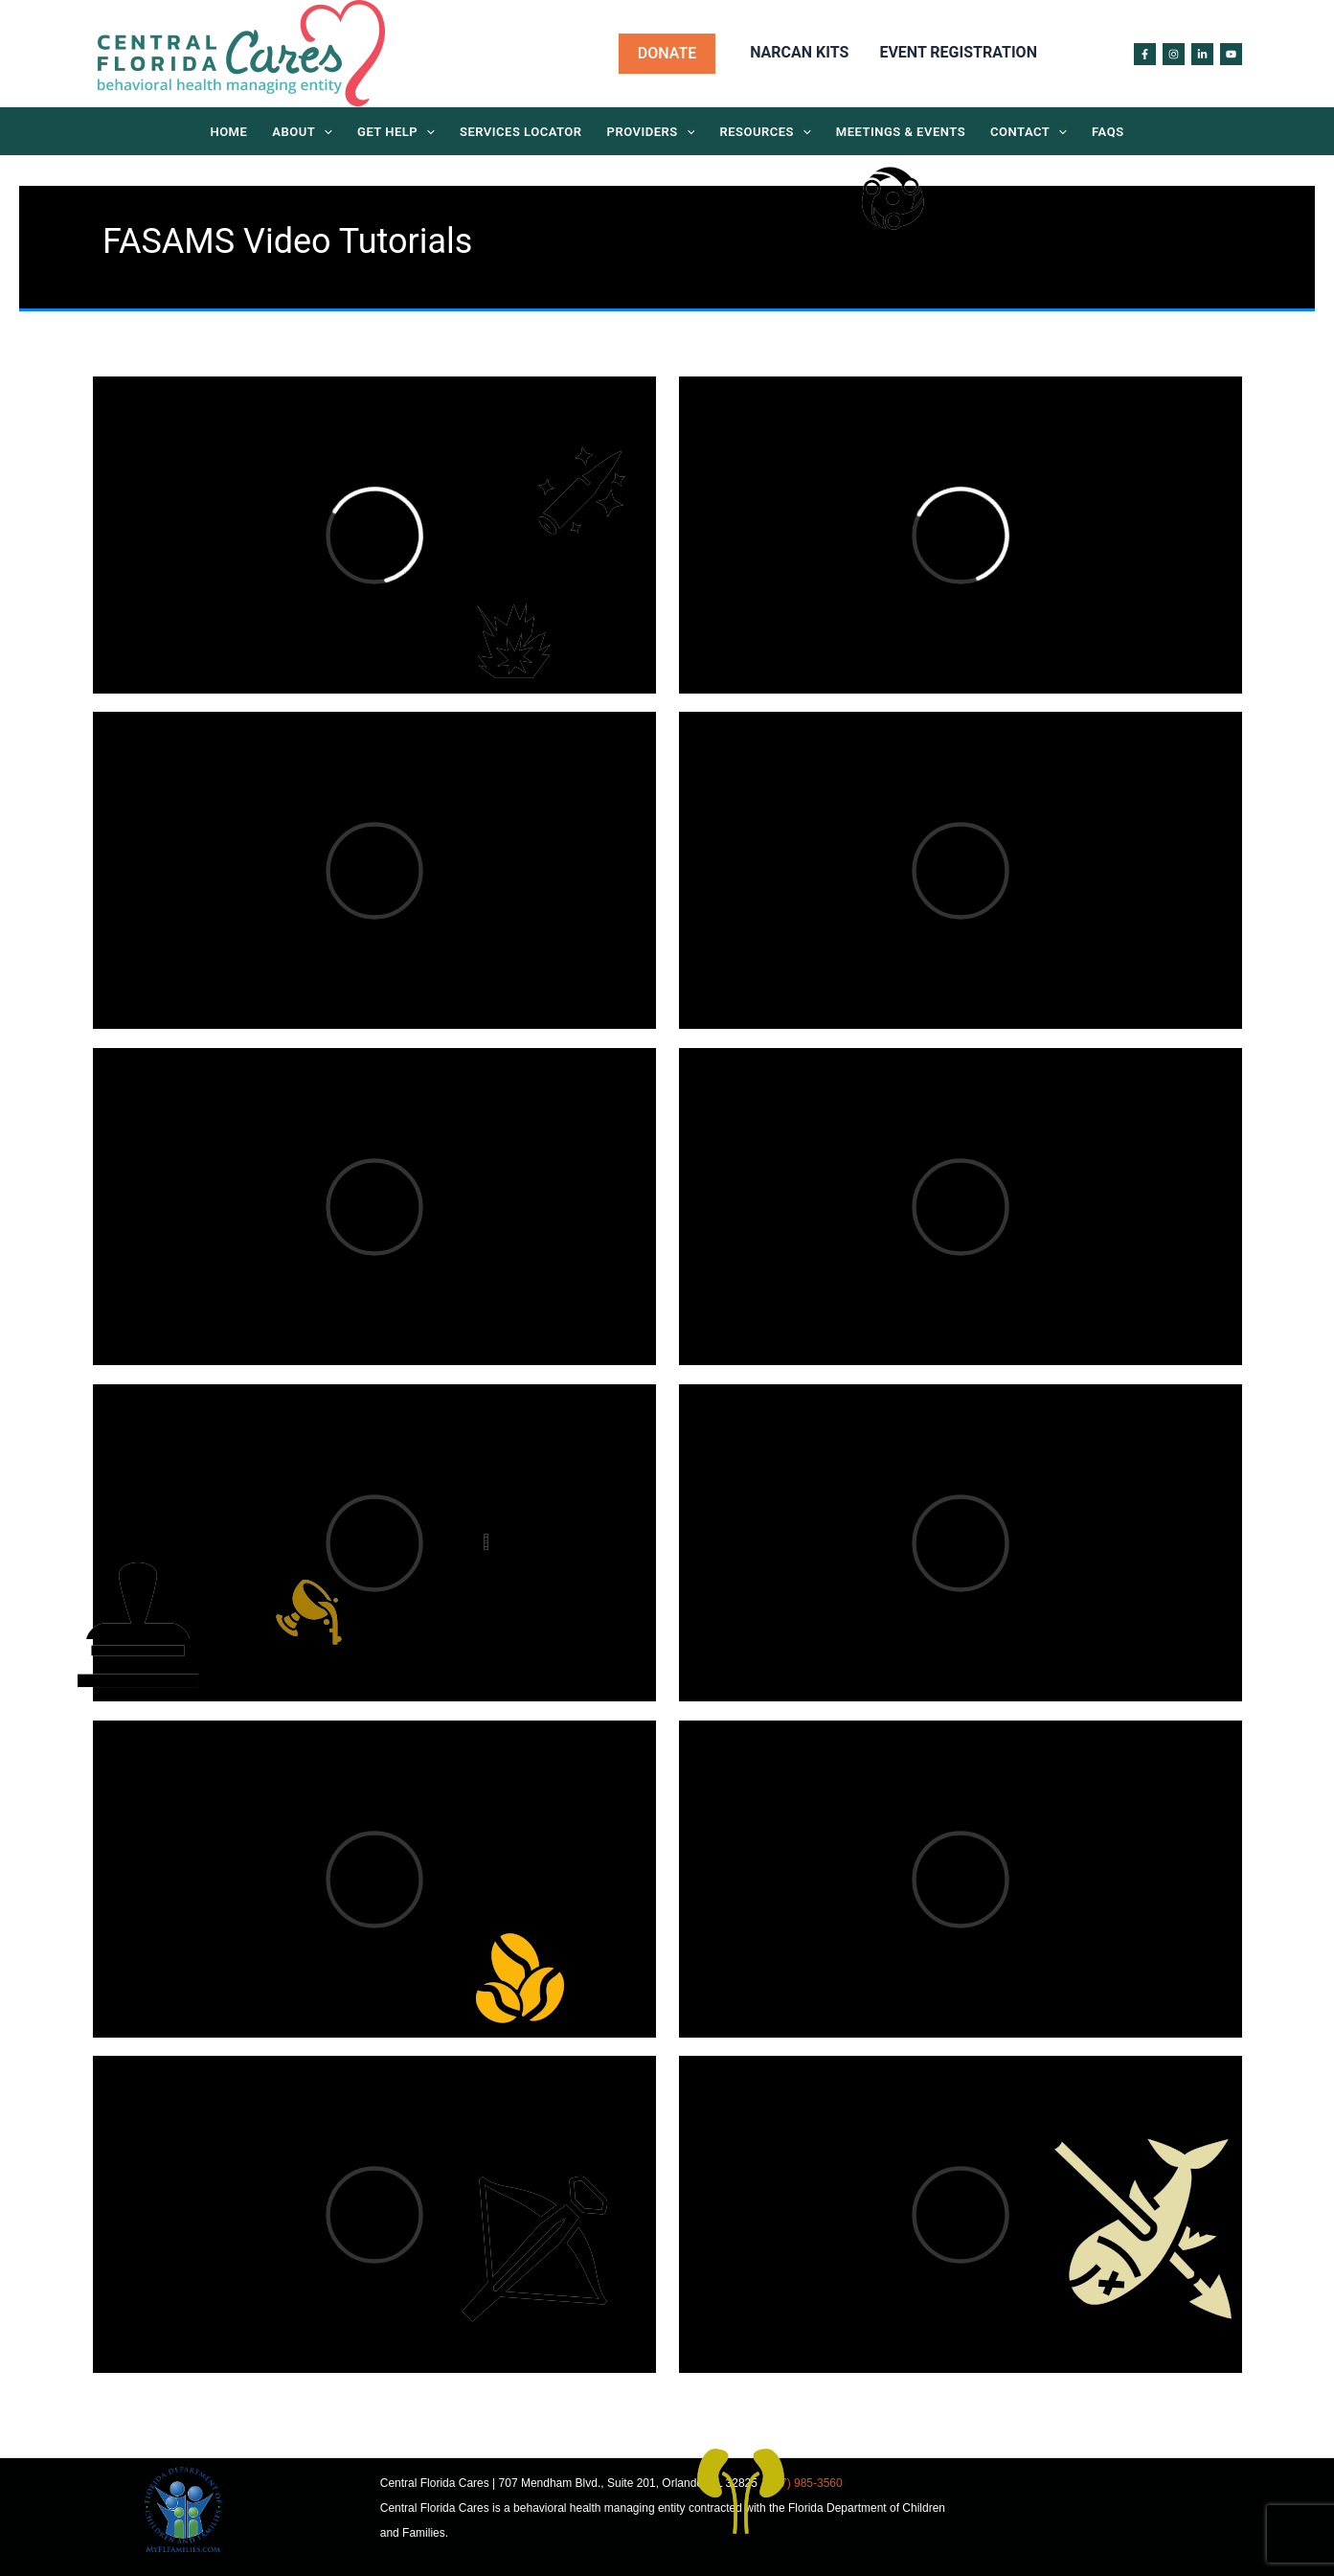  What do you see at coordinates (533, 2249) in the screenshot?
I see `select crossbow weapon in game inventory` at bounding box center [533, 2249].